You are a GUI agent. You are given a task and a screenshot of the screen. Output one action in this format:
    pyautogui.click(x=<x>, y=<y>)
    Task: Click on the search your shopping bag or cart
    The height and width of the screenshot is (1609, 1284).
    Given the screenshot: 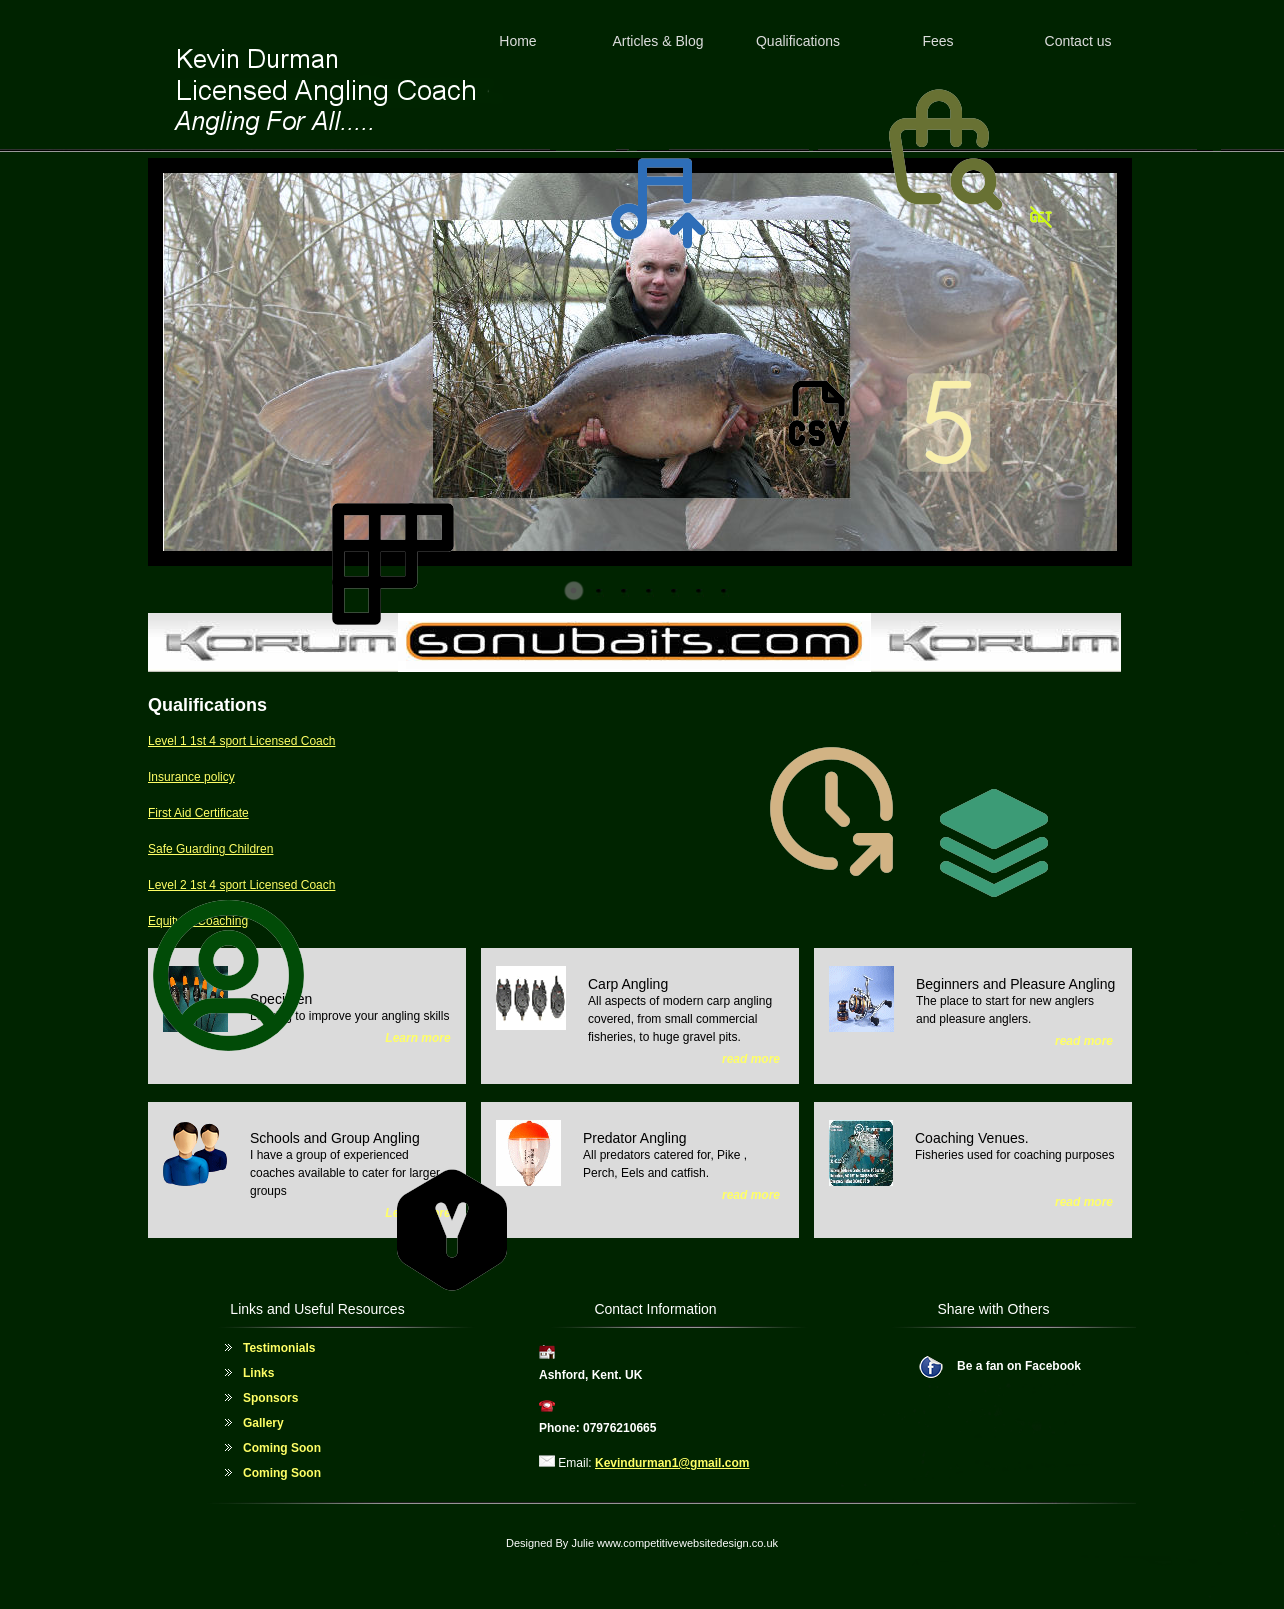 What is the action you would take?
    pyautogui.click(x=939, y=147)
    